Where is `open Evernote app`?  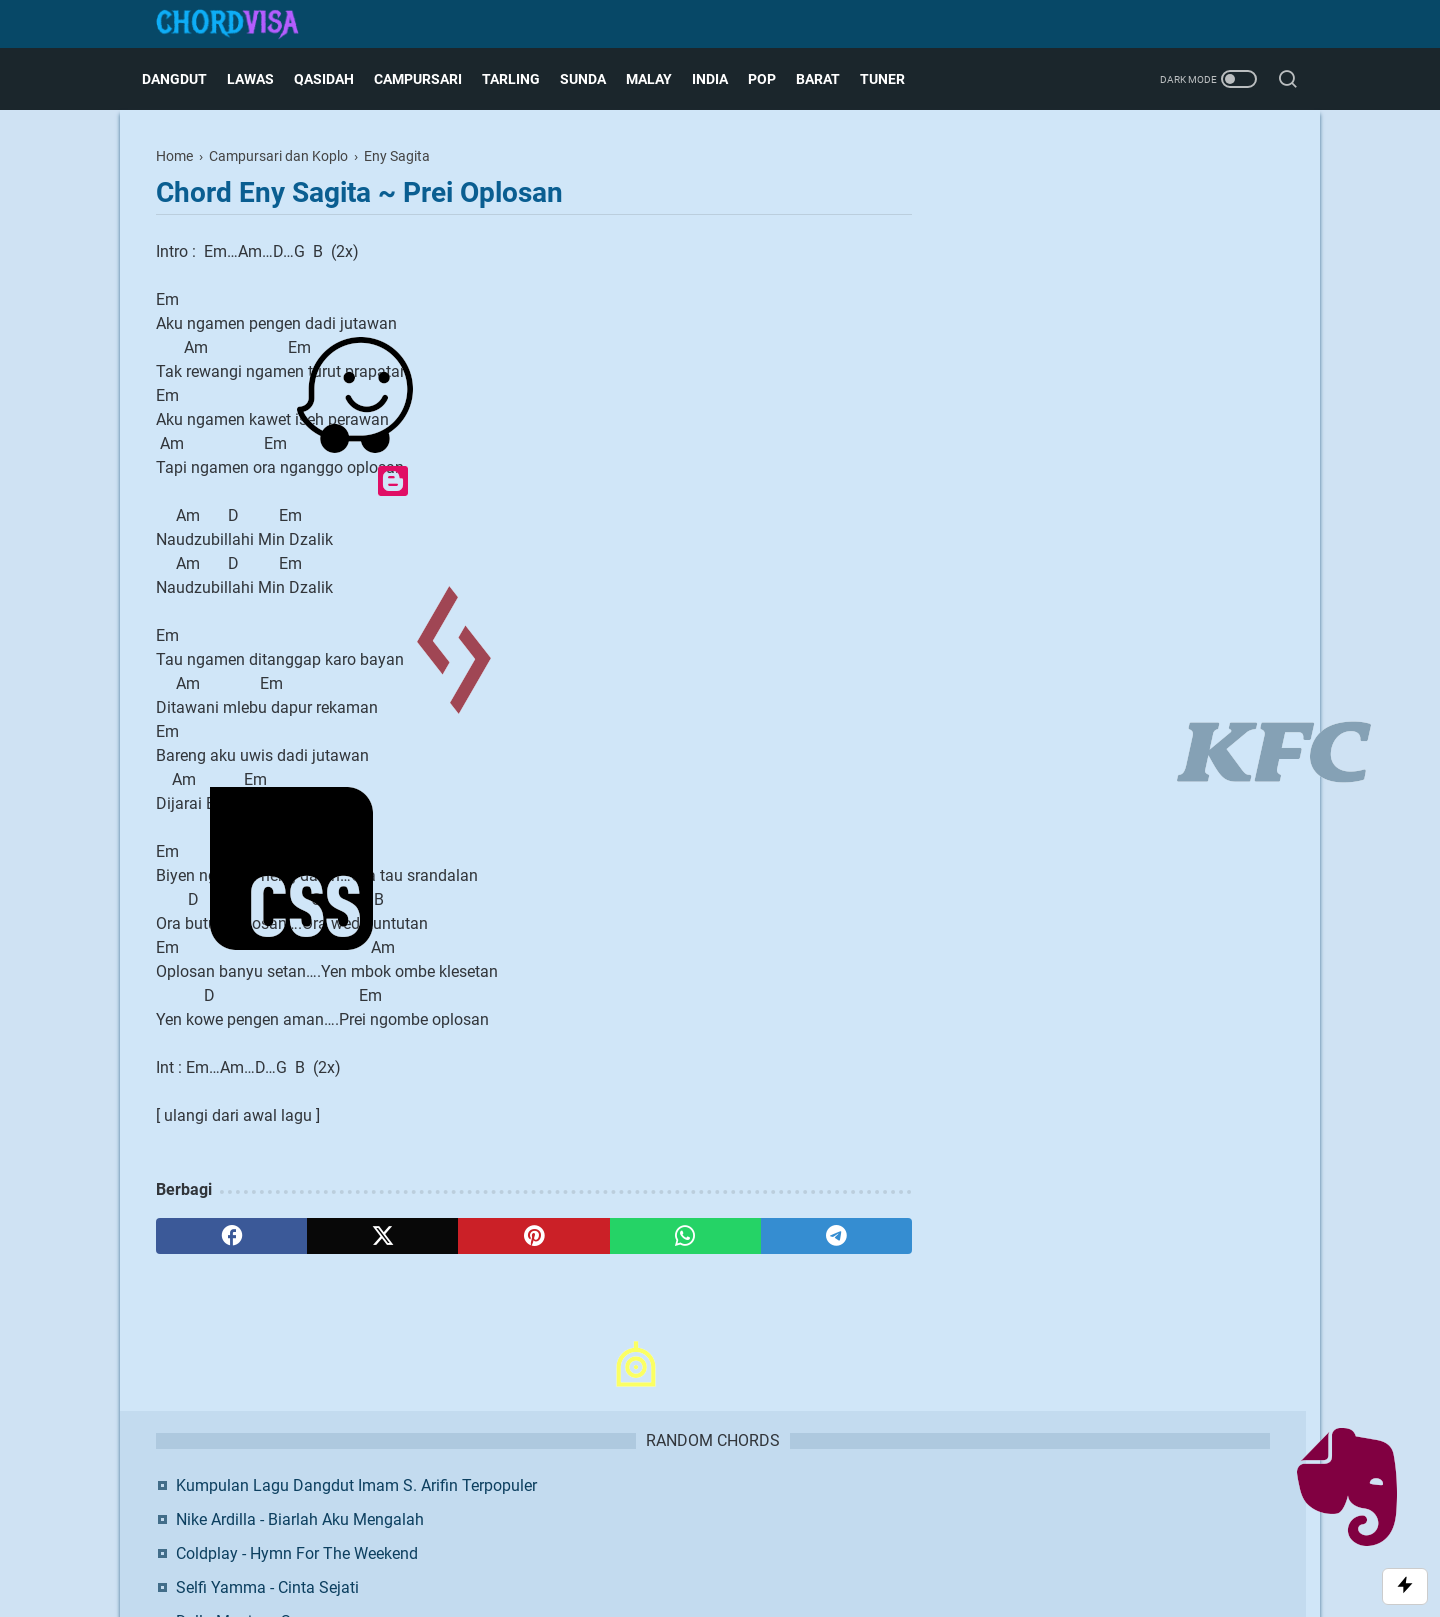 open Evernote app is located at coordinates (1347, 1487).